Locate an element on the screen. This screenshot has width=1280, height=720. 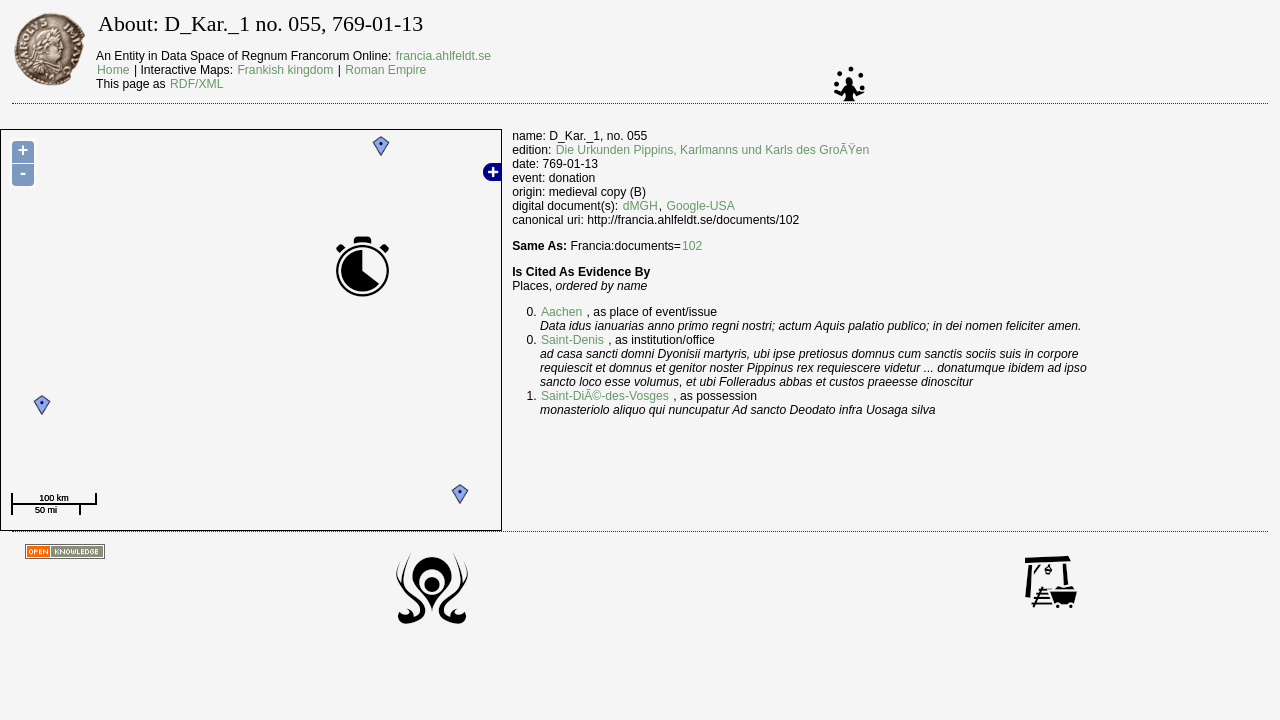
indicates a skill-based or dexterity game mode is located at coordinates (849, 84).